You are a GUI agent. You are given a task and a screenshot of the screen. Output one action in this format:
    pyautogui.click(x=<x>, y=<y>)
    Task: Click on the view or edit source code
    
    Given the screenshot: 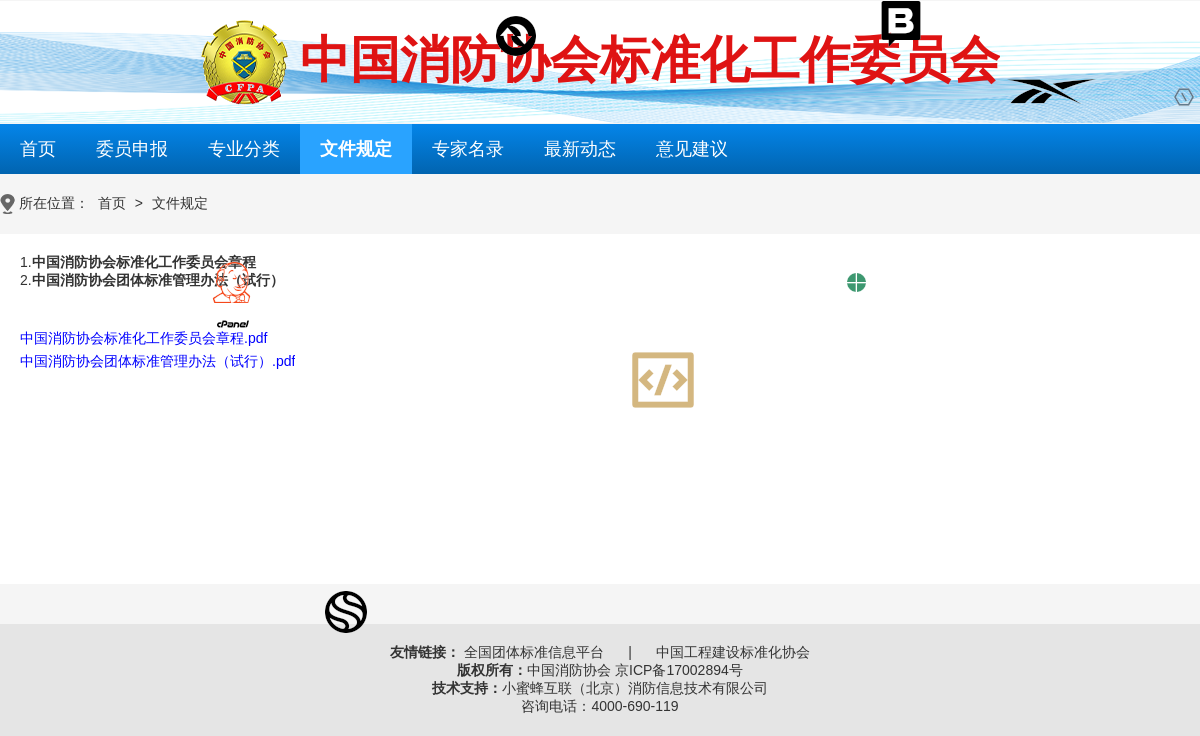 What is the action you would take?
    pyautogui.click(x=663, y=380)
    